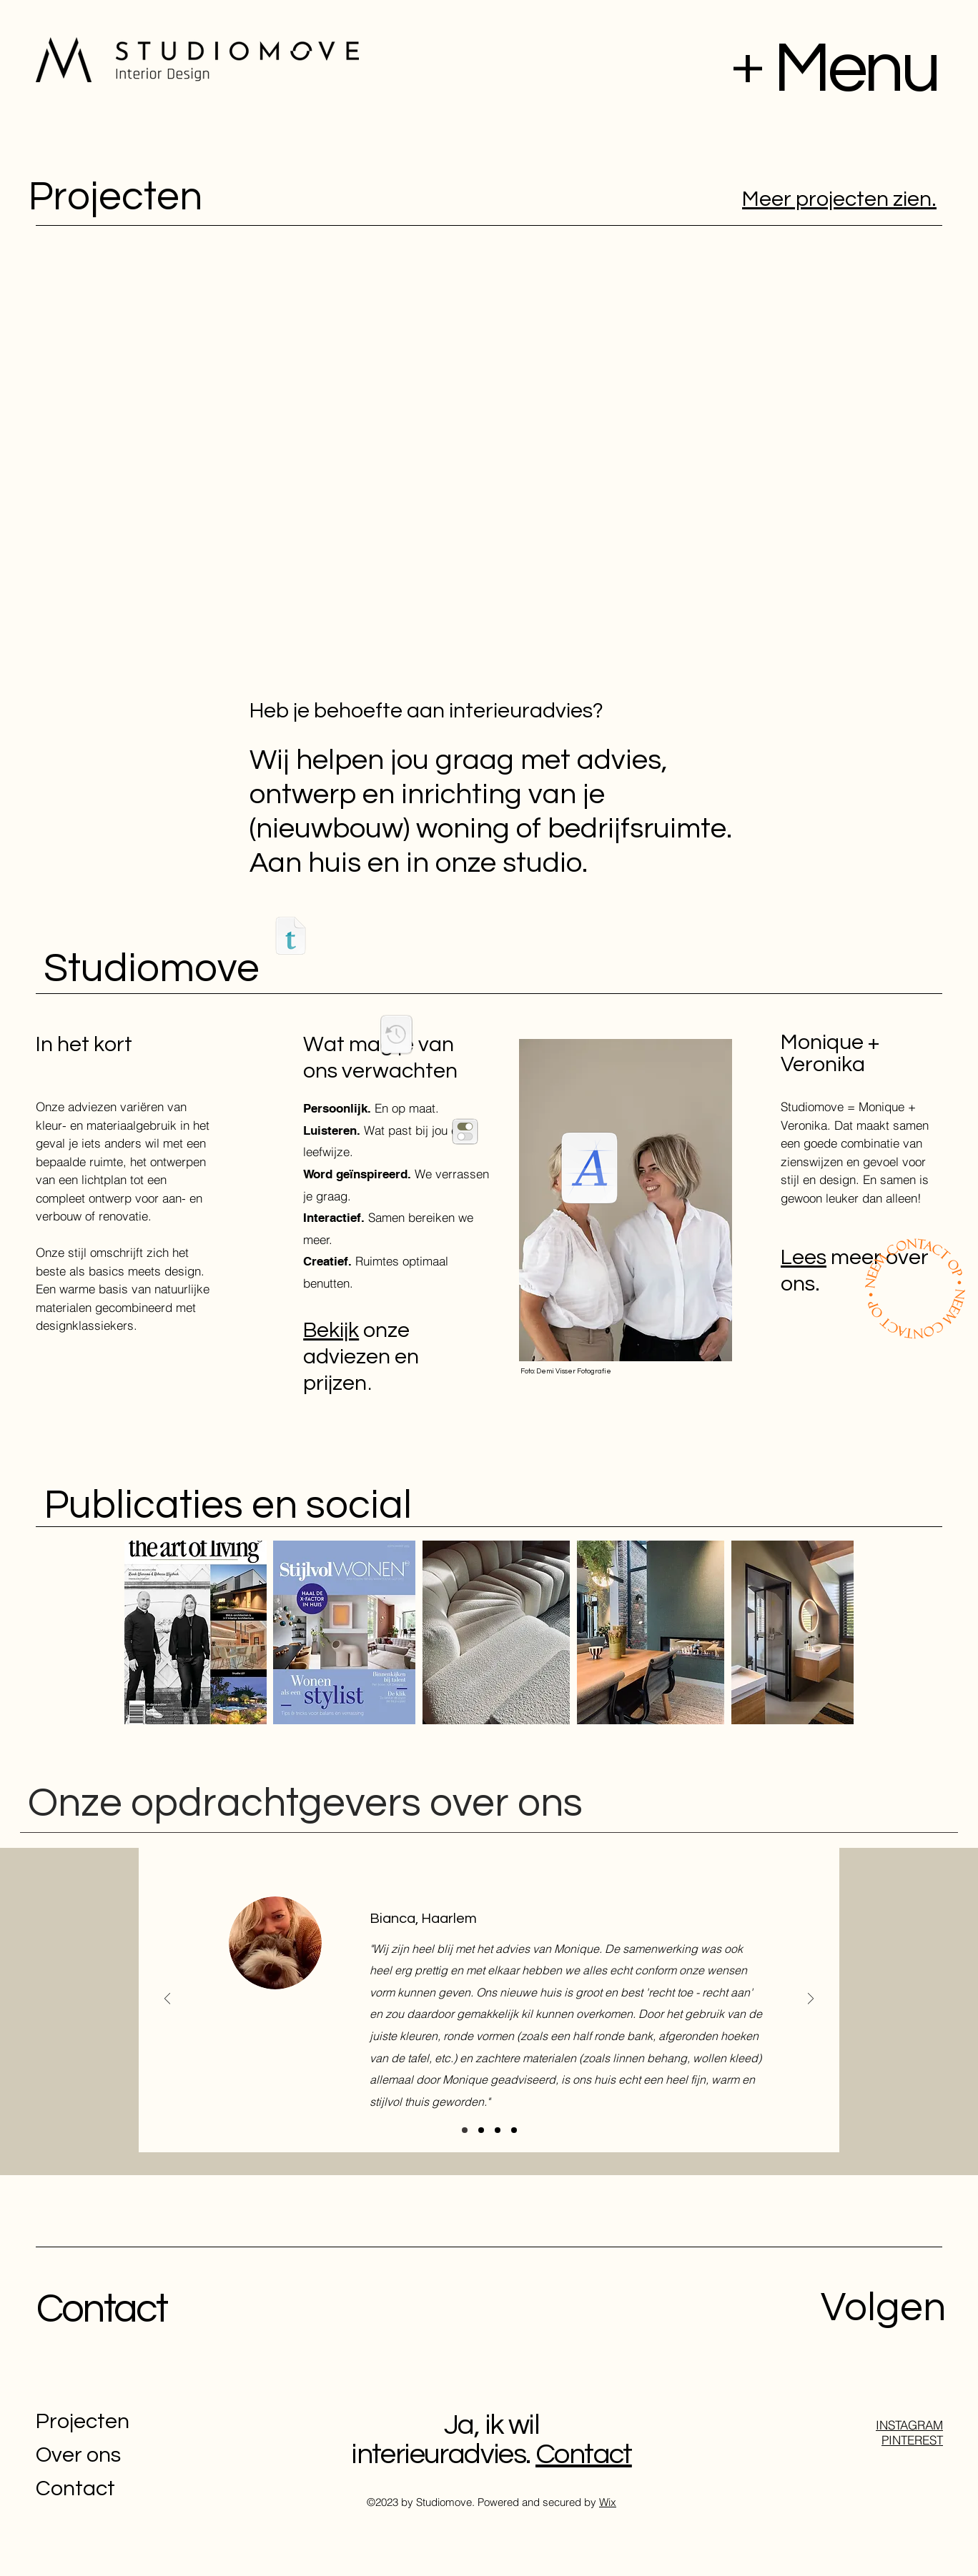 The width and height of the screenshot is (978, 2576). Describe the element at coordinates (589, 1168) in the screenshot. I see `open a font file` at that location.